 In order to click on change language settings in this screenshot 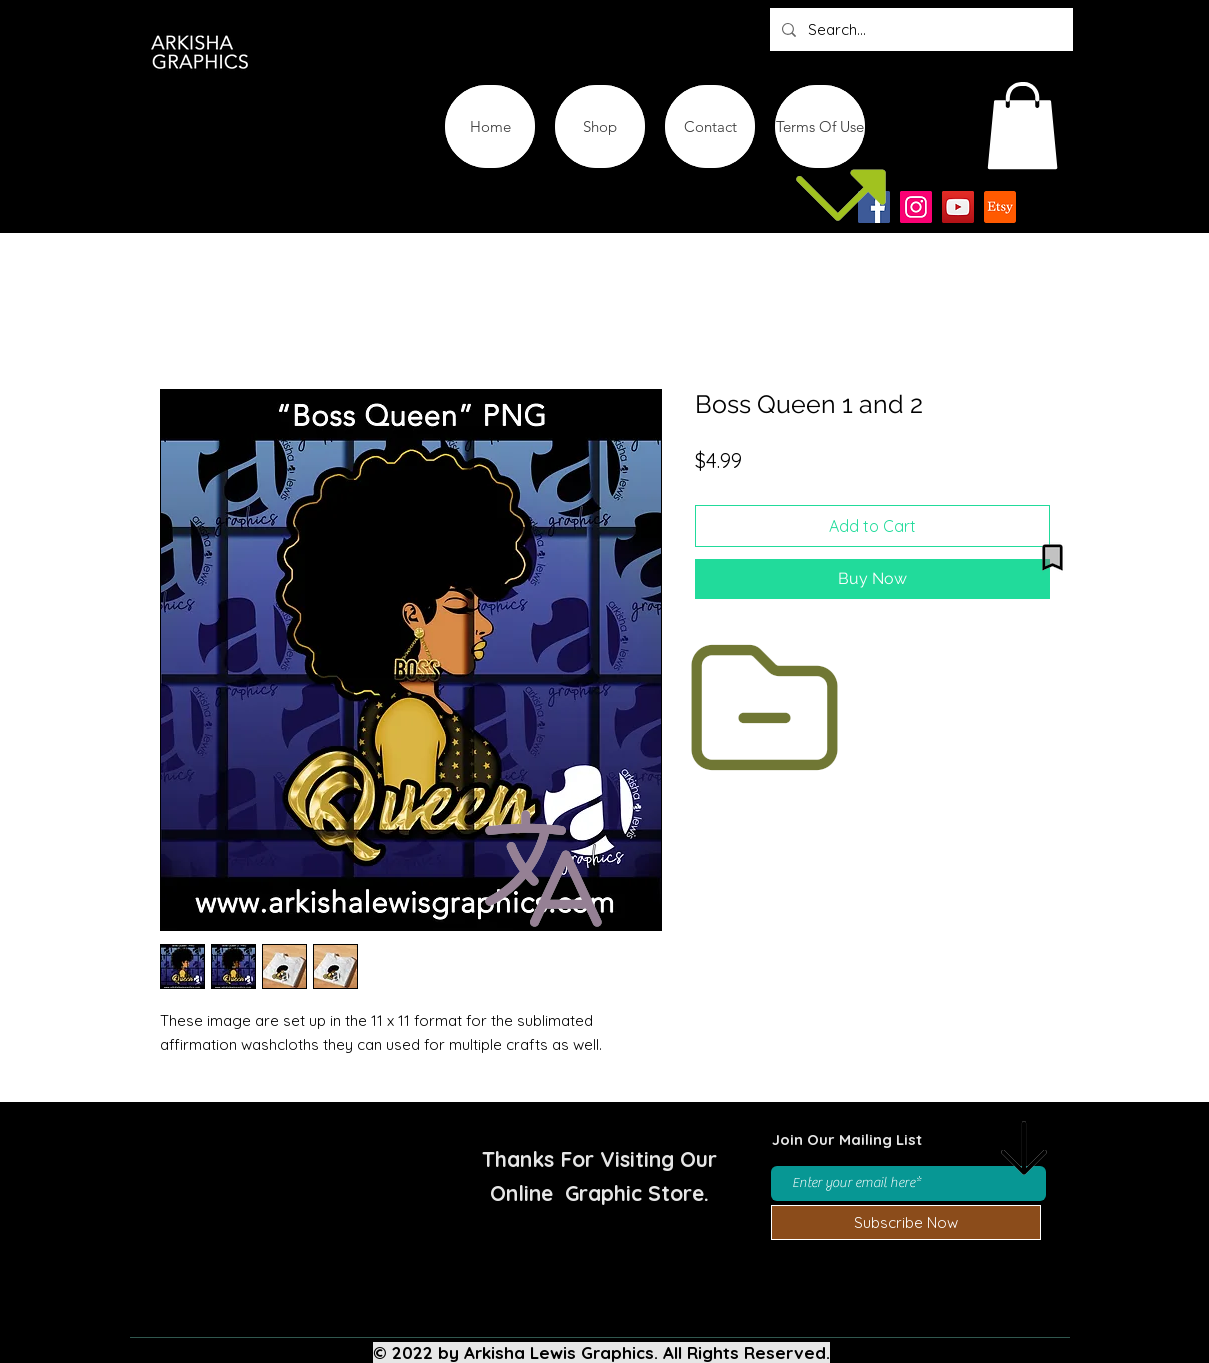, I will do `click(543, 868)`.